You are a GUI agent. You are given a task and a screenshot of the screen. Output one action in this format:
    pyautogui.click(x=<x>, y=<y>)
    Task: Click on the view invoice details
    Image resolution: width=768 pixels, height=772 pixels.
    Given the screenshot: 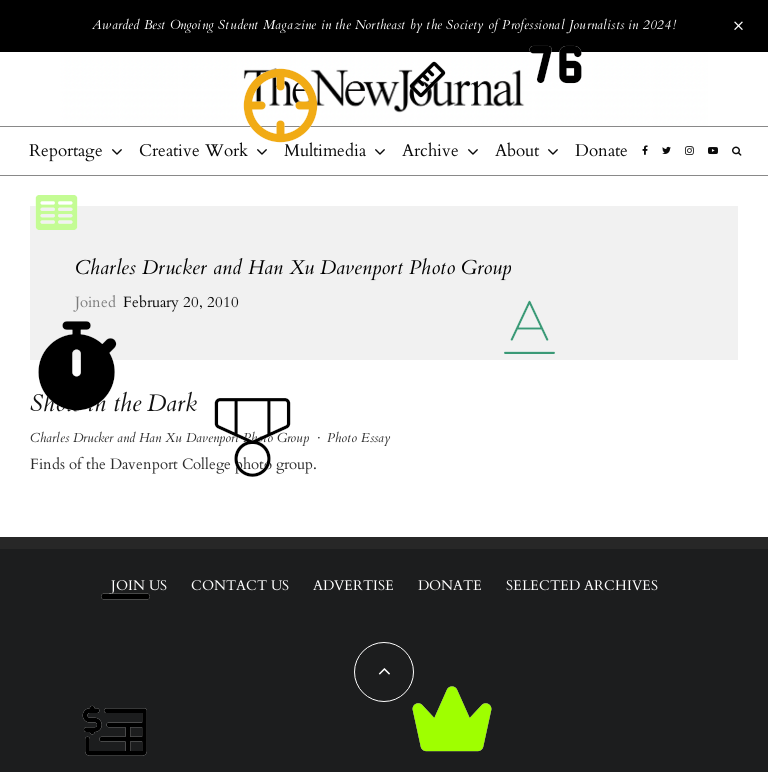 What is the action you would take?
    pyautogui.click(x=116, y=732)
    